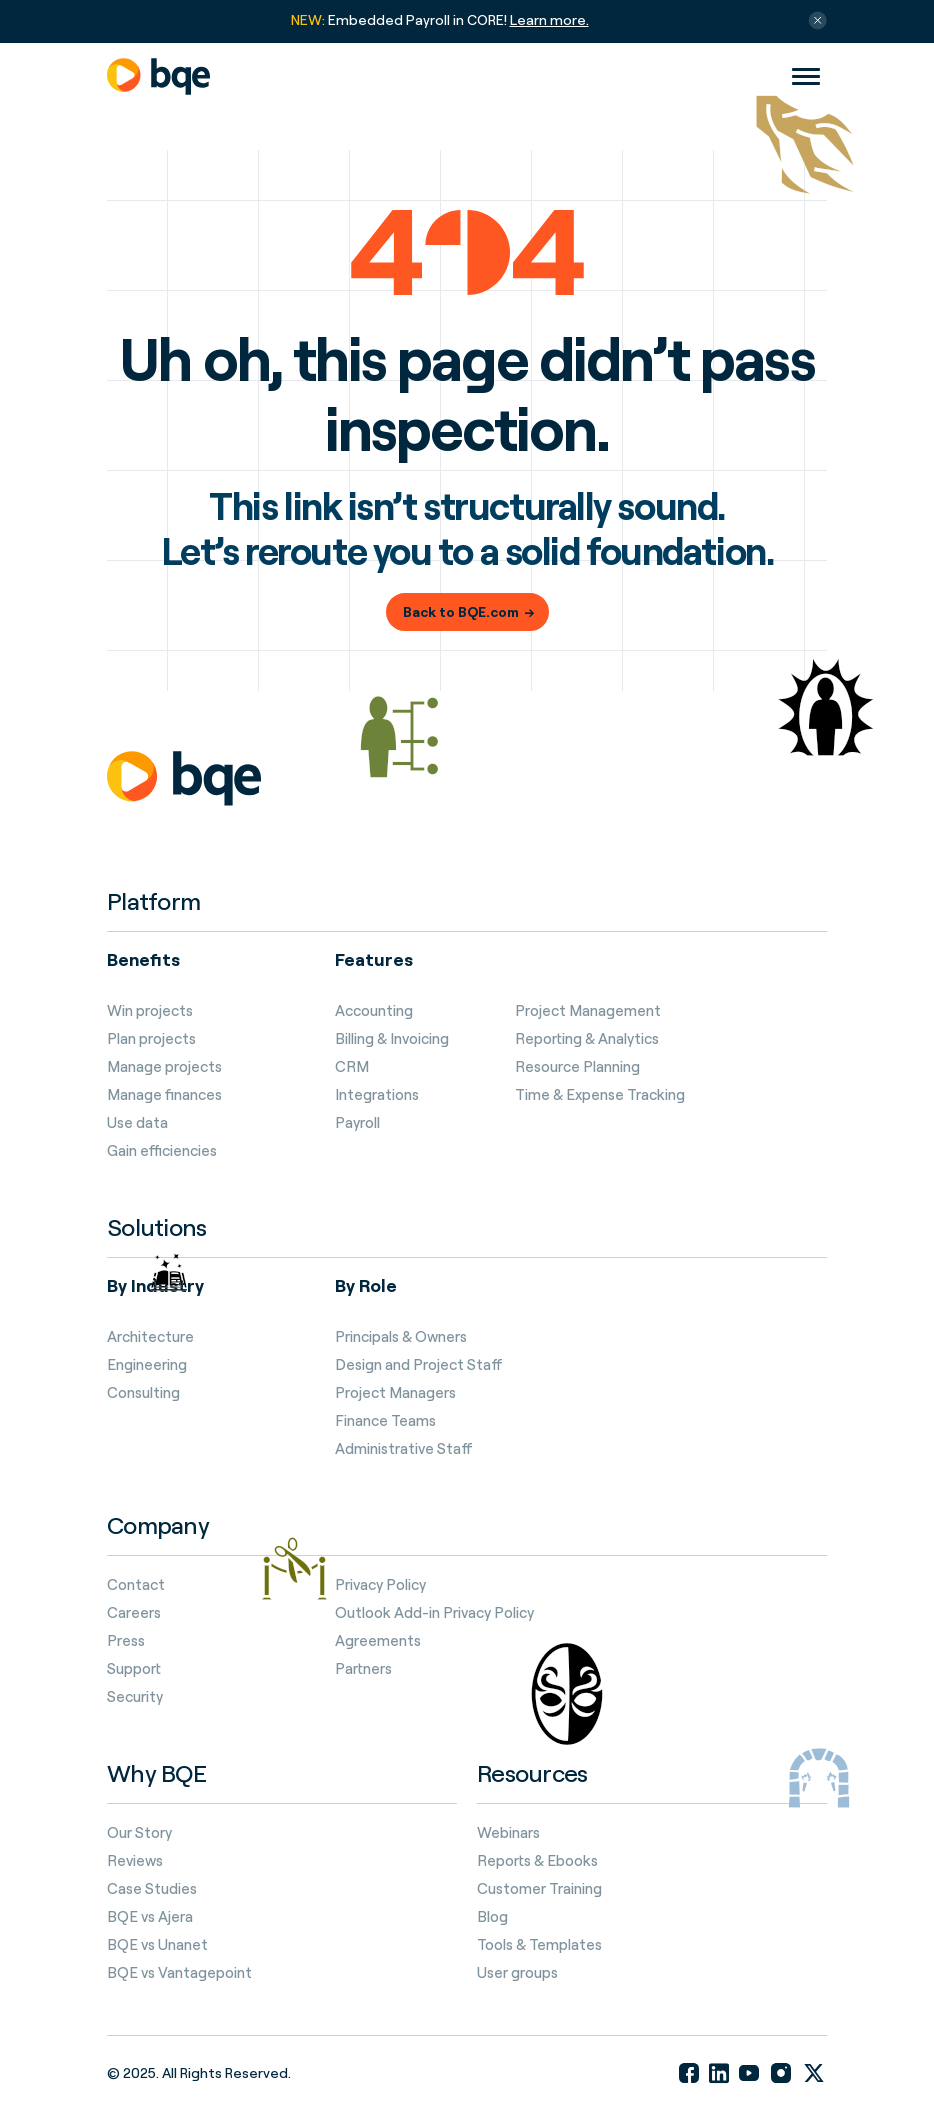 This screenshot has height=2115, width=934. I want to click on enter a dungeon or underground level, so click(819, 1778).